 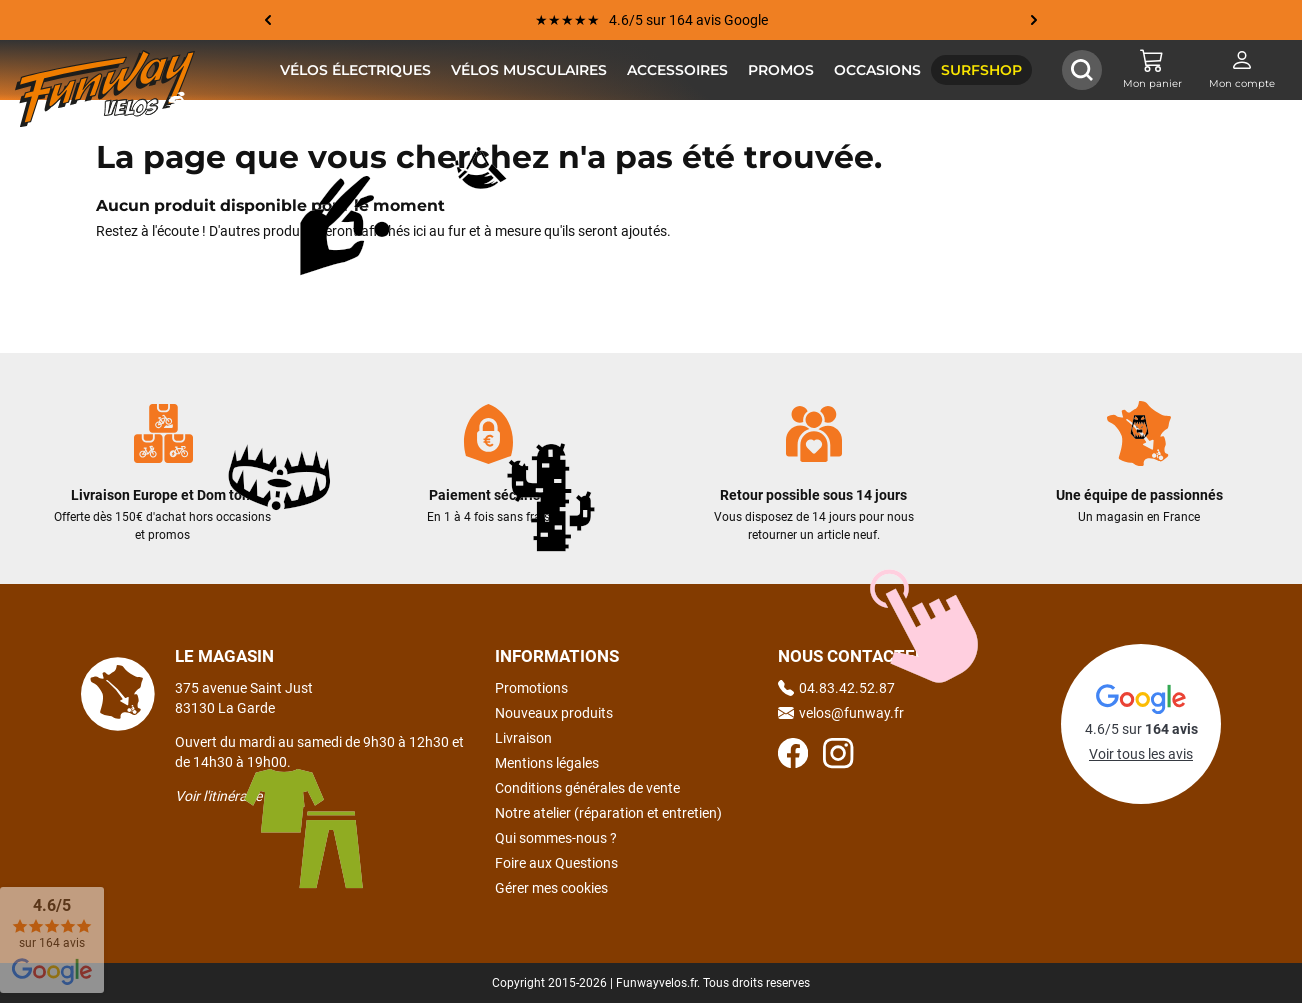 I want to click on select swallow as your creature or avatar, so click(x=1140, y=427).